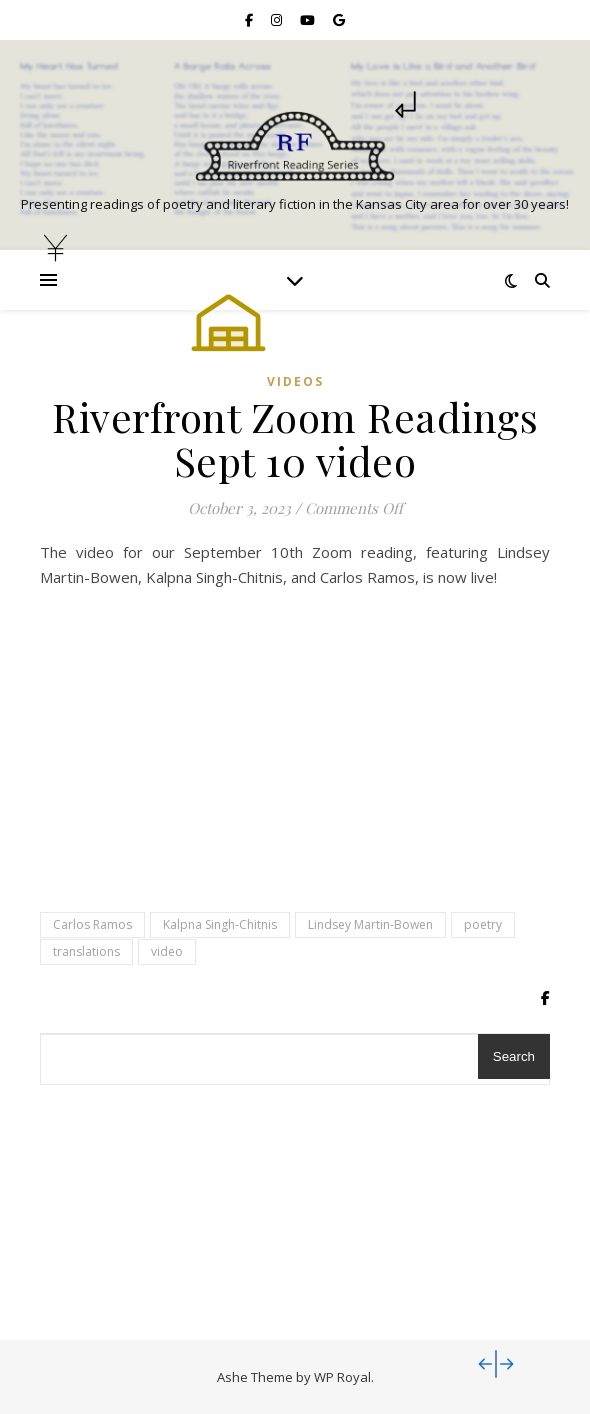 The height and width of the screenshot is (1414, 590). What do you see at coordinates (228, 326) in the screenshot?
I see `access garage or parking settings` at bounding box center [228, 326].